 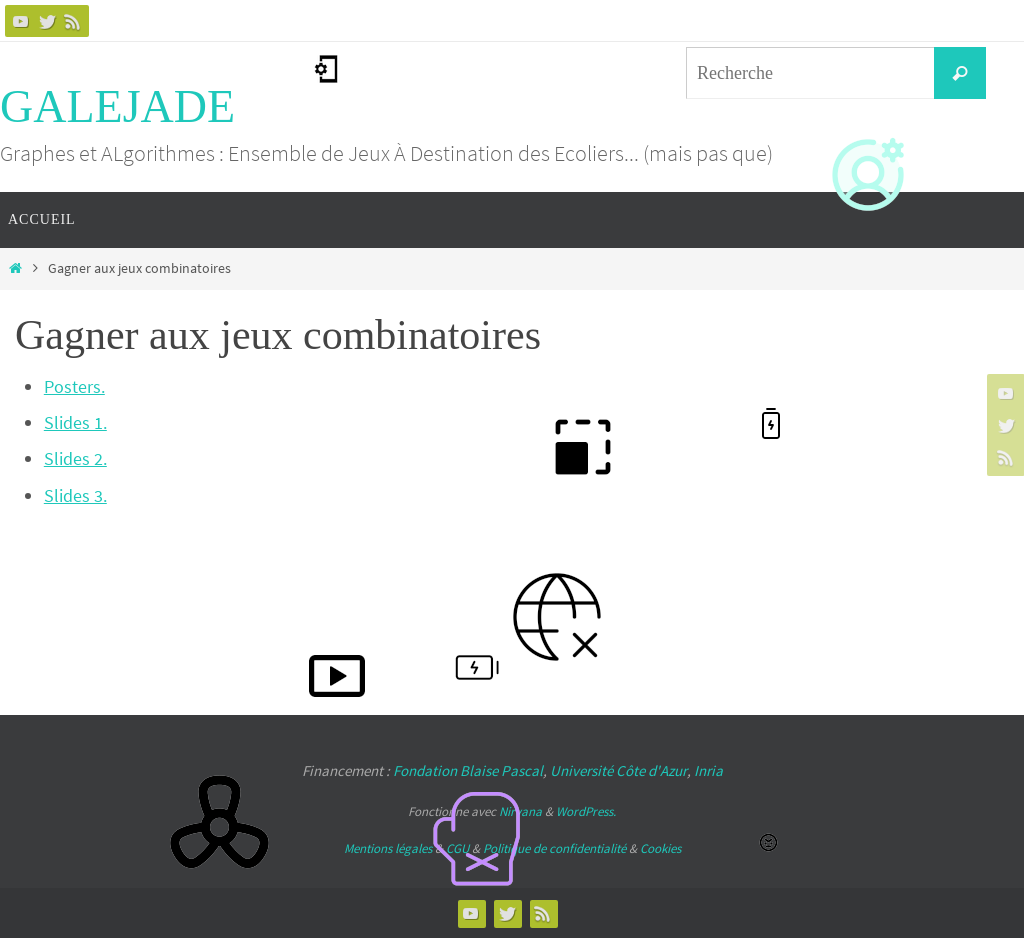 What do you see at coordinates (557, 617) in the screenshot?
I see `no internet connection` at bounding box center [557, 617].